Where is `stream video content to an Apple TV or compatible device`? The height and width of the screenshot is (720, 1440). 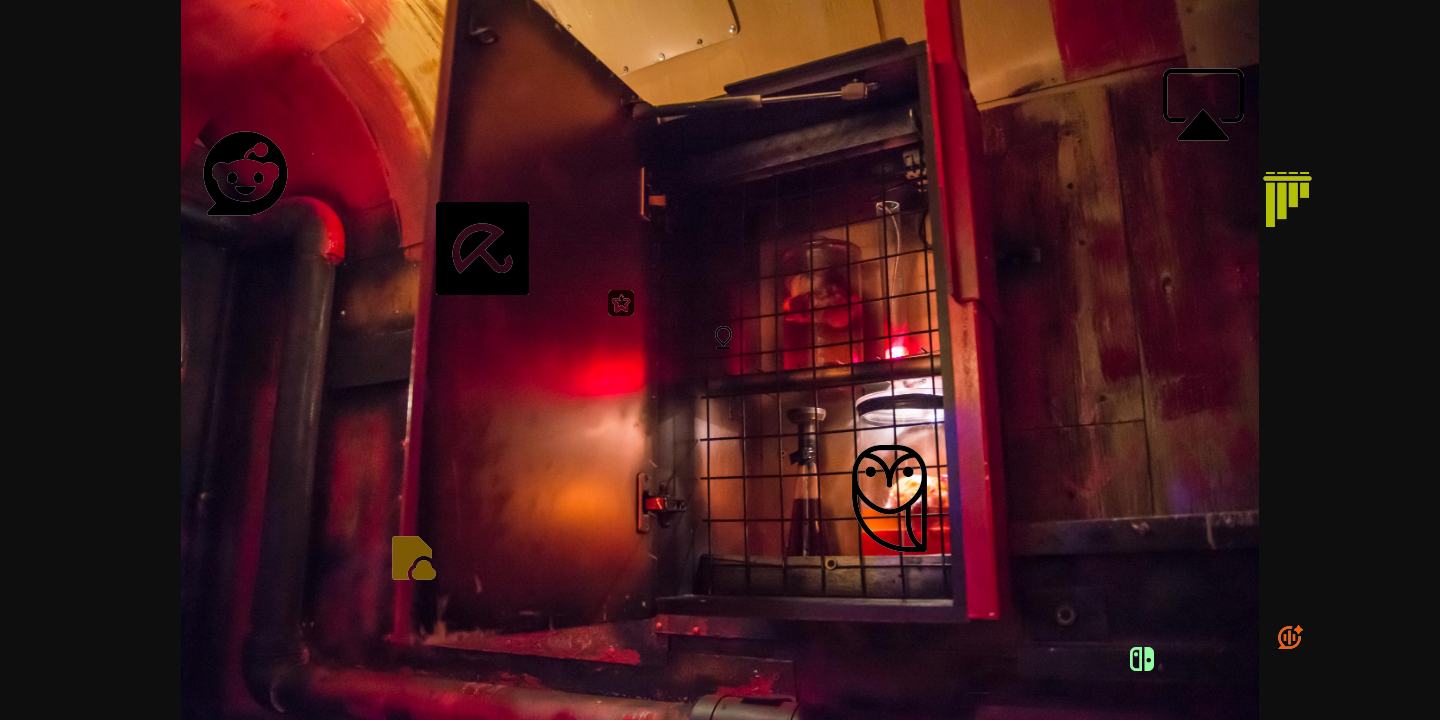
stream video content to an Apple TV or compatible device is located at coordinates (1203, 104).